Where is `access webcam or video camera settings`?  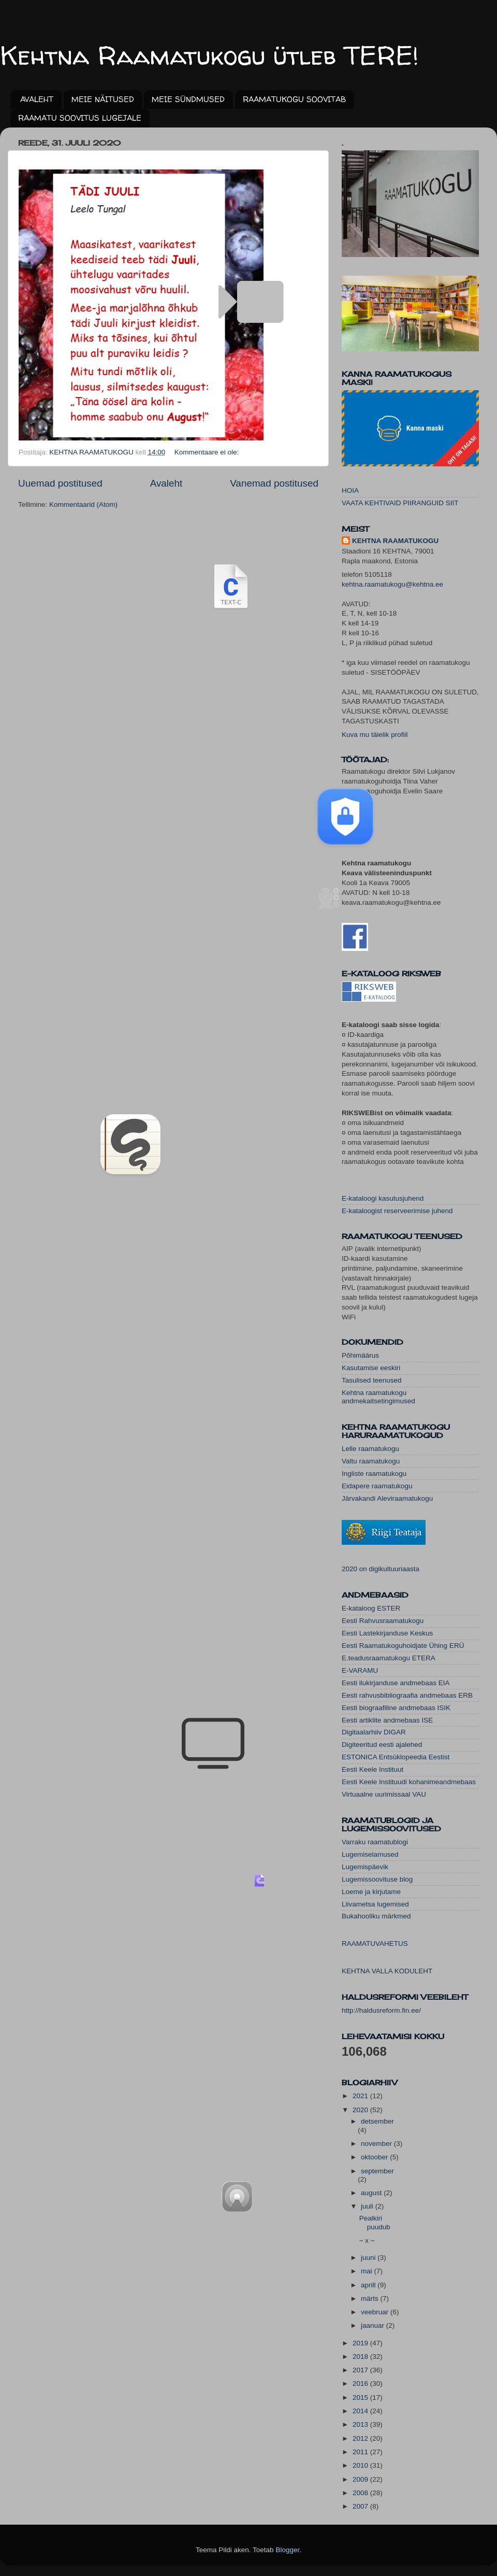
access webcam or video camera settings is located at coordinates (251, 300).